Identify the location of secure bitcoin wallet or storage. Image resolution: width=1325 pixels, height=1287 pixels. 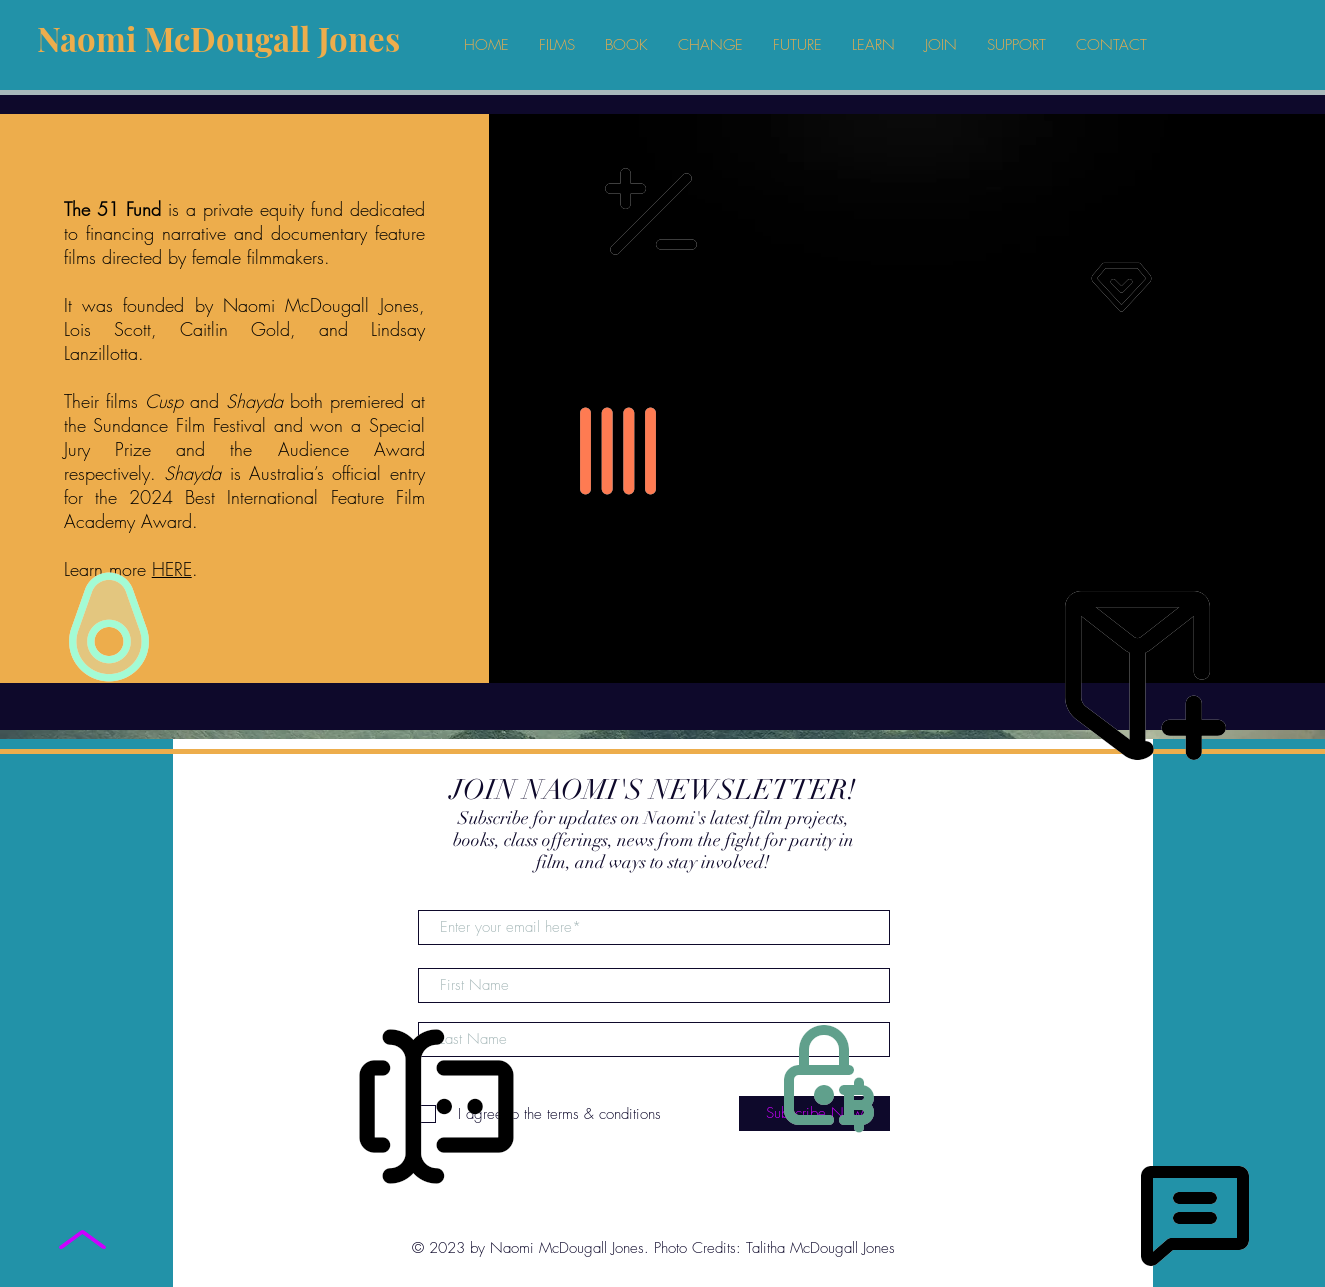
(824, 1075).